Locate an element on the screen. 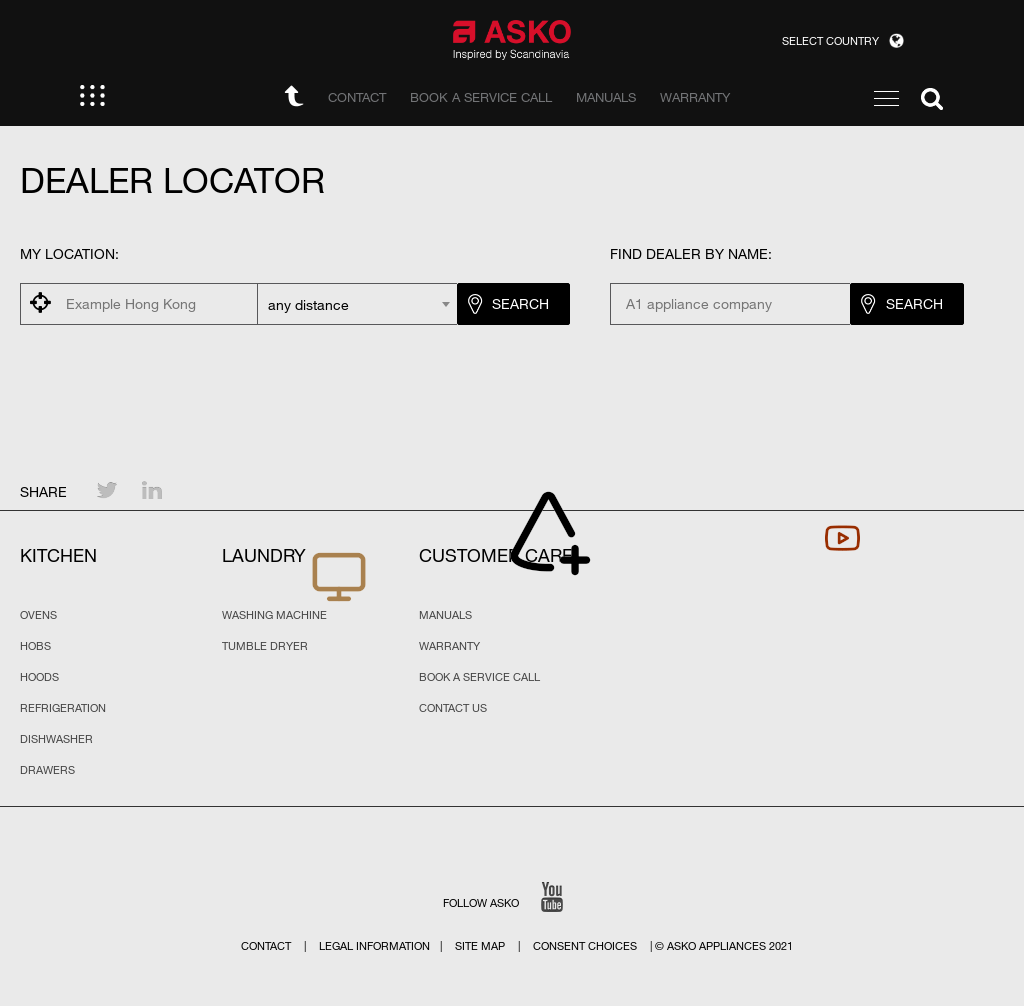  add a new cone or marker is located at coordinates (548, 533).